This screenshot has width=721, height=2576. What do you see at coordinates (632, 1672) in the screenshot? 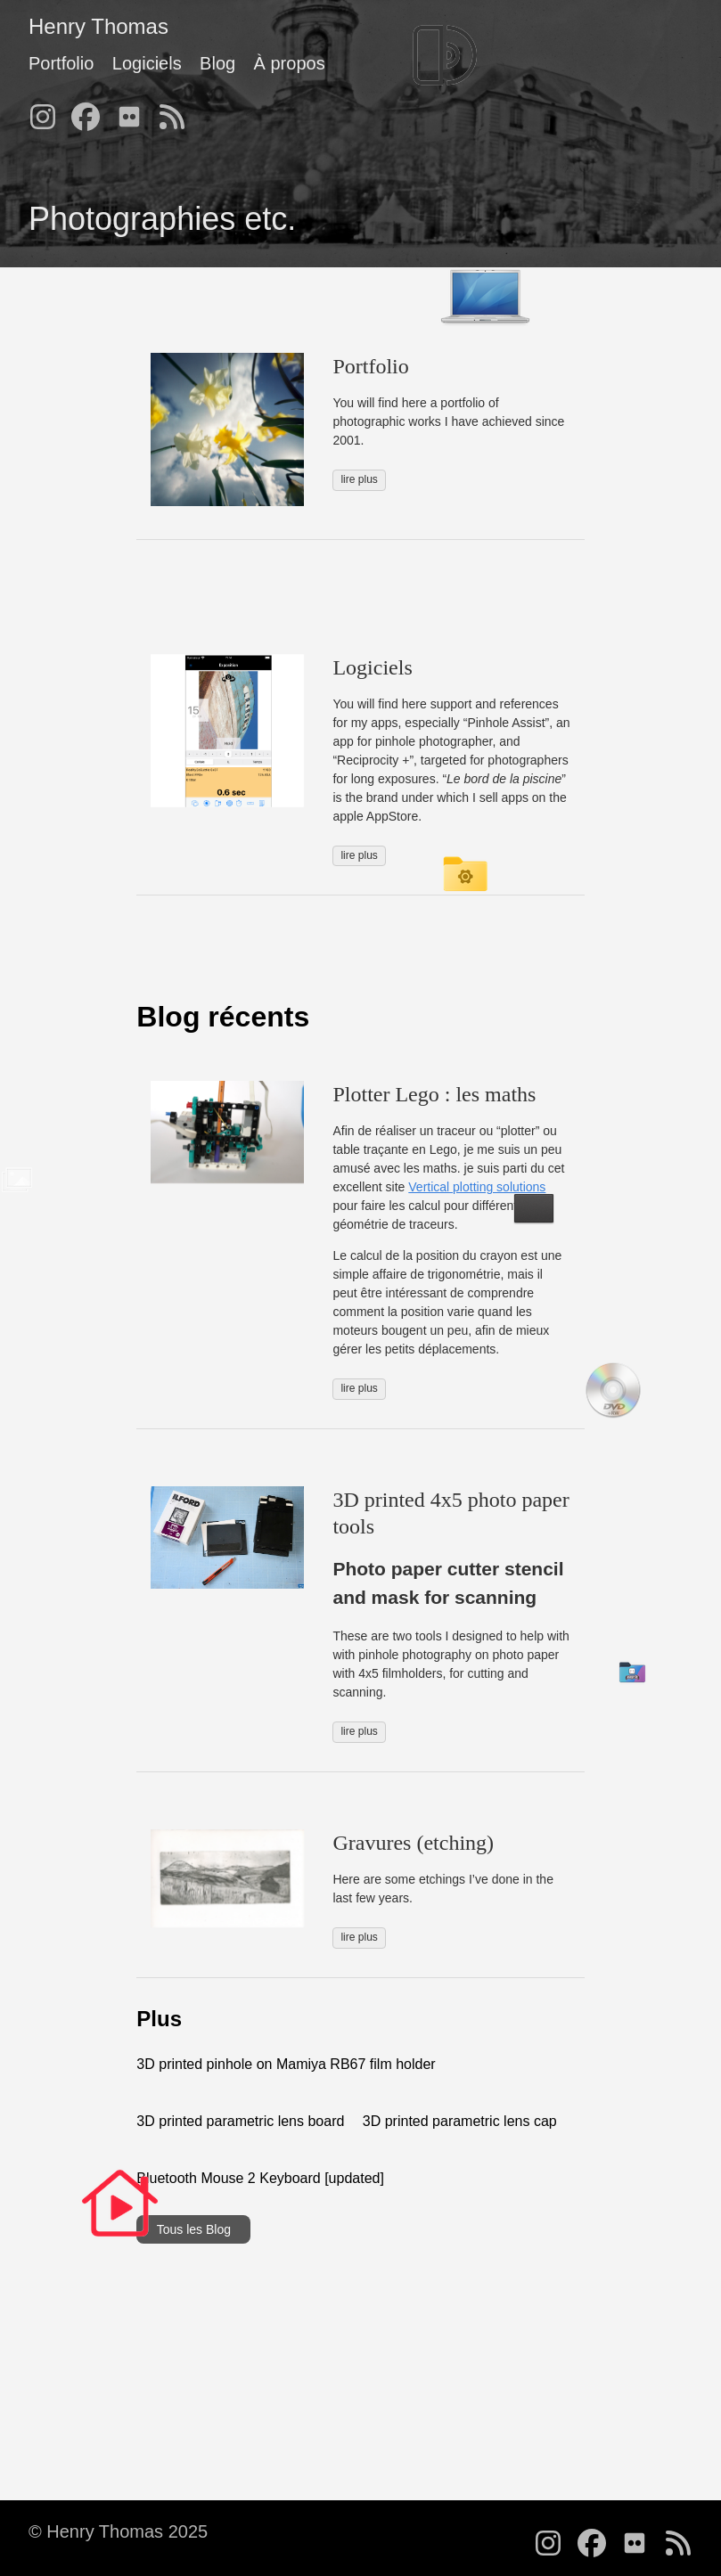
I see `open folder containing aseprite project files` at bounding box center [632, 1672].